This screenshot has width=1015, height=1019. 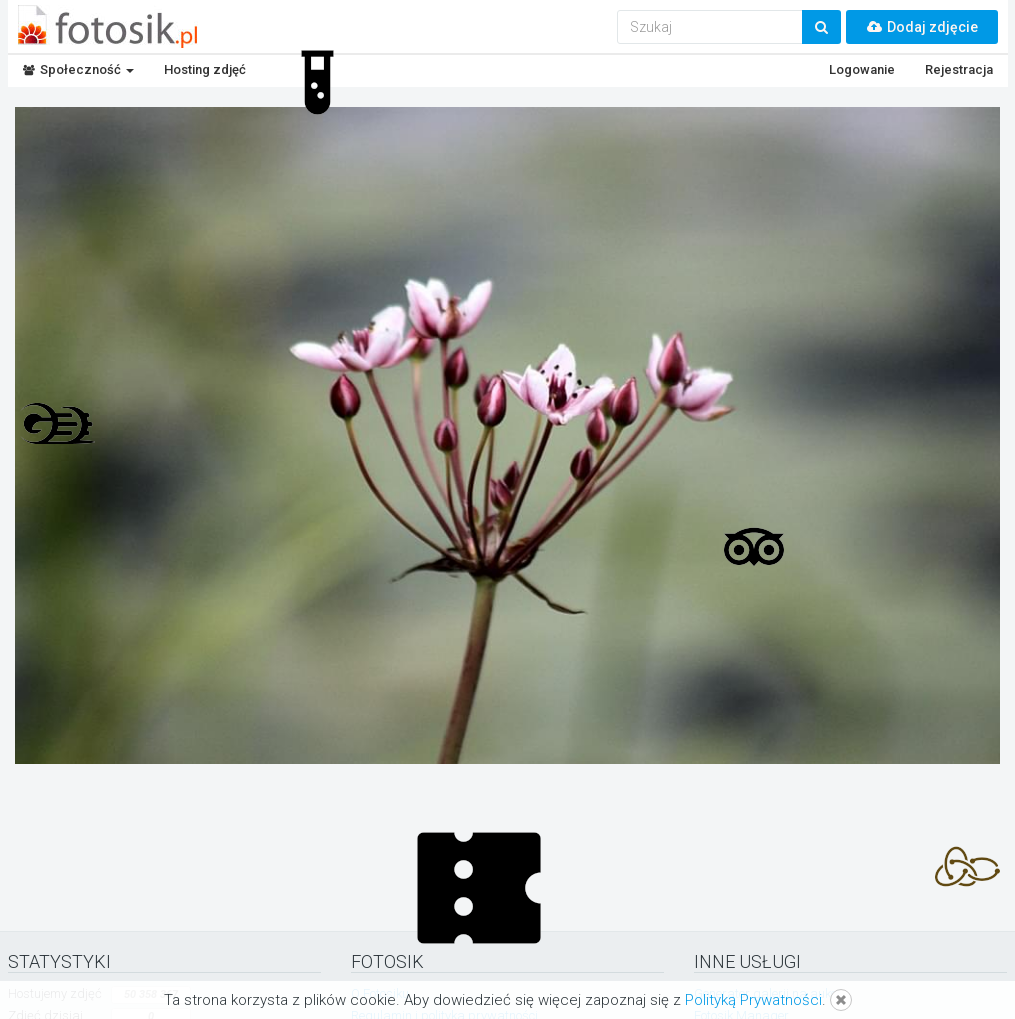 What do you see at coordinates (967, 866) in the screenshot?
I see `redux-saga library logo` at bounding box center [967, 866].